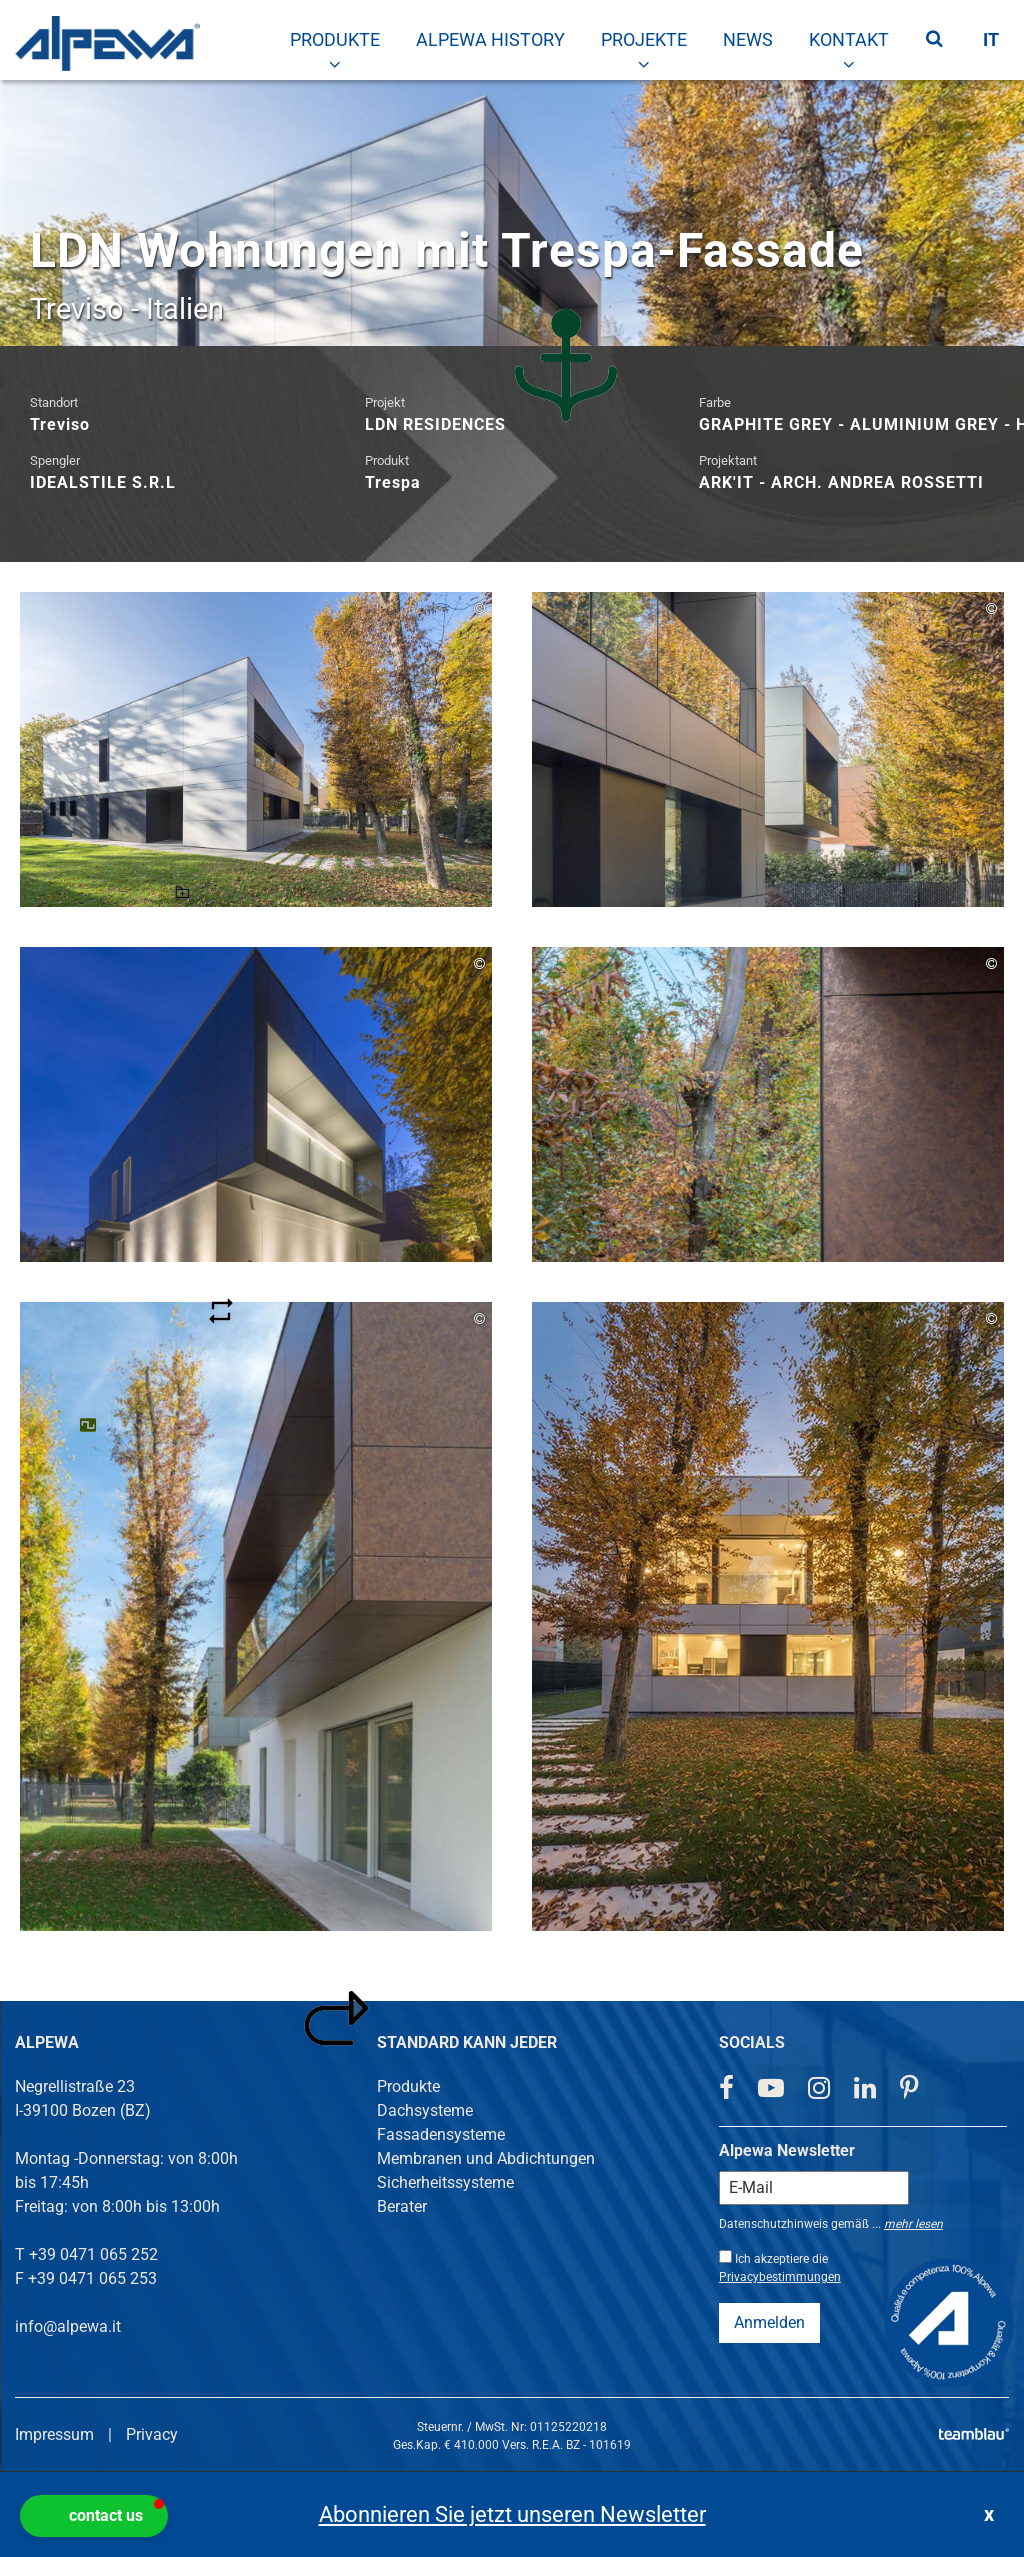 This screenshot has height=2557, width=1024. I want to click on redo last action, so click(336, 2020).